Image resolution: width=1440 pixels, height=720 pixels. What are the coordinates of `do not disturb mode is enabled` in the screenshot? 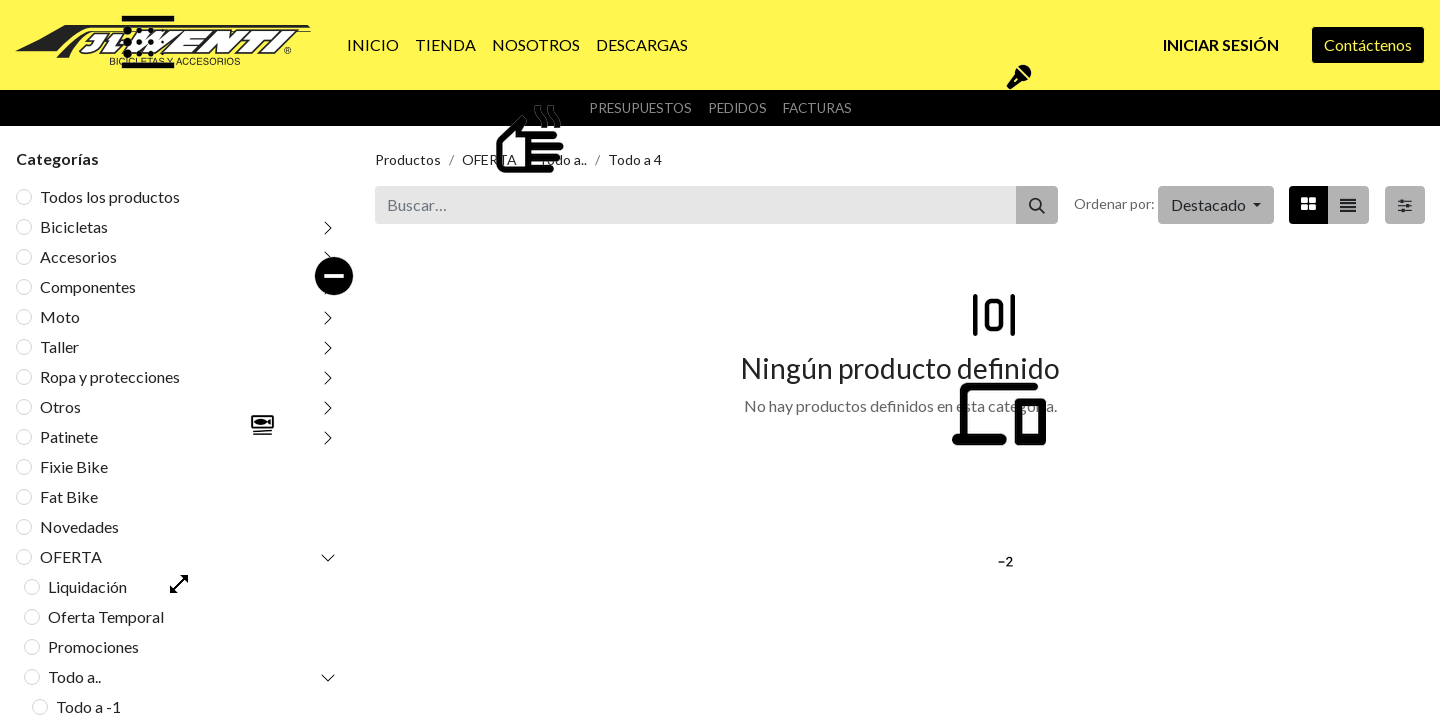 It's located at (334, 276).